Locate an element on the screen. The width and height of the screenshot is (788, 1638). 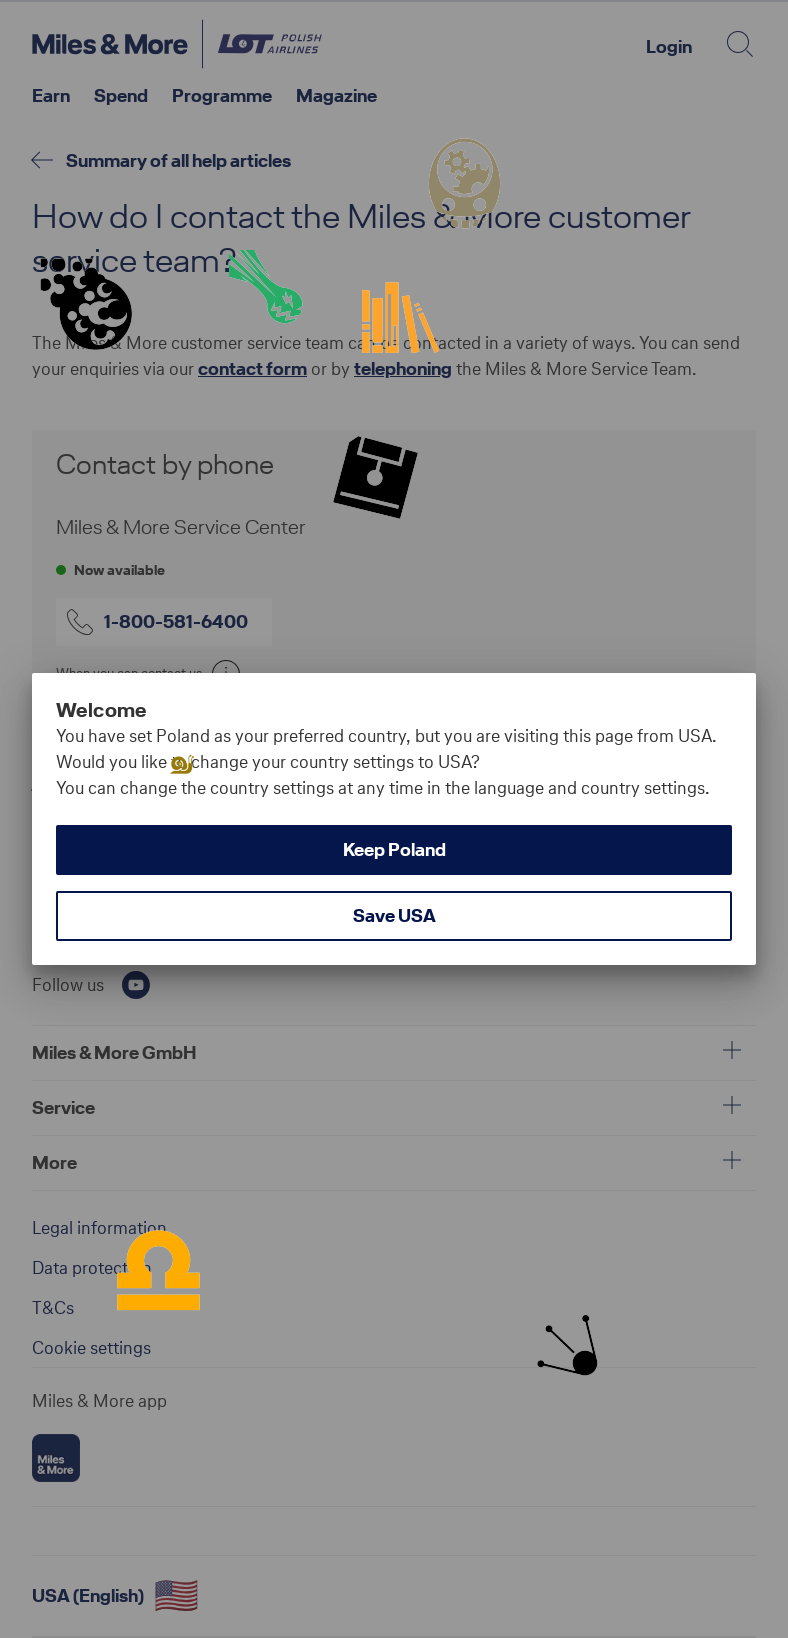
libra zodiac sign indicator is located at coordinates (158, 1271).